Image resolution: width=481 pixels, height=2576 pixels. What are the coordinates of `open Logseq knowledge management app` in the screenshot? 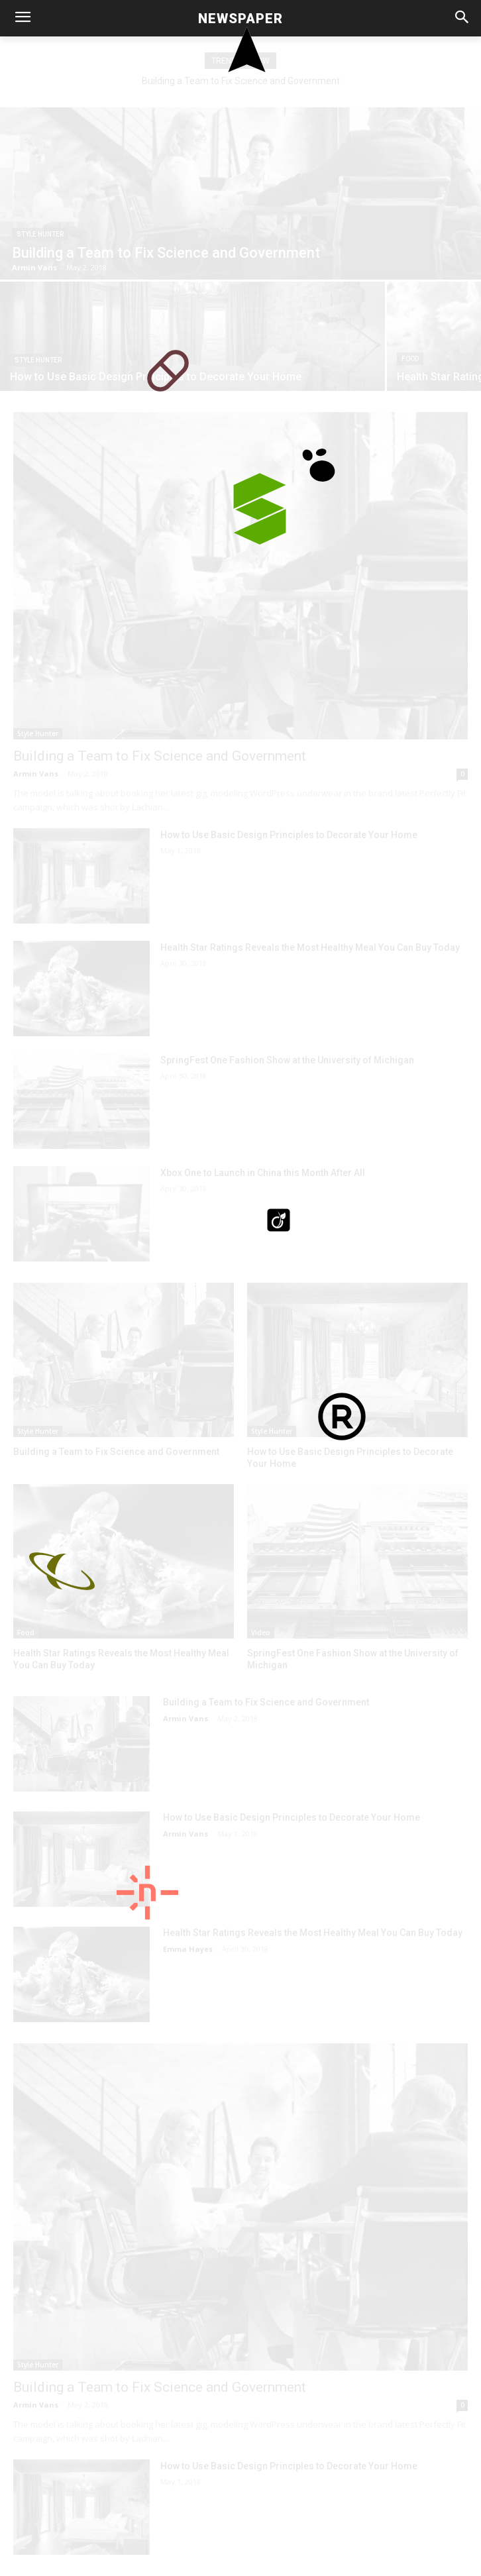 It's located at (319, 465).